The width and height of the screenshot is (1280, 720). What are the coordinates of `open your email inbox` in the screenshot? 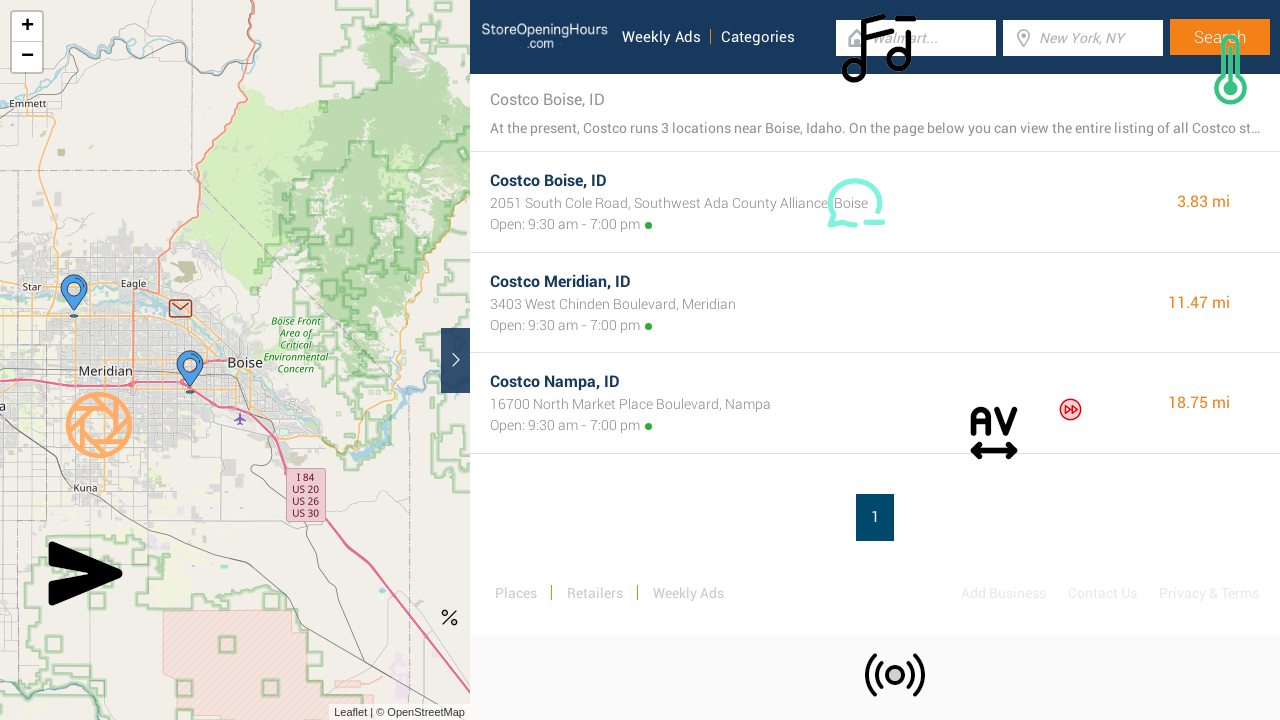 It's located at (180, 308).